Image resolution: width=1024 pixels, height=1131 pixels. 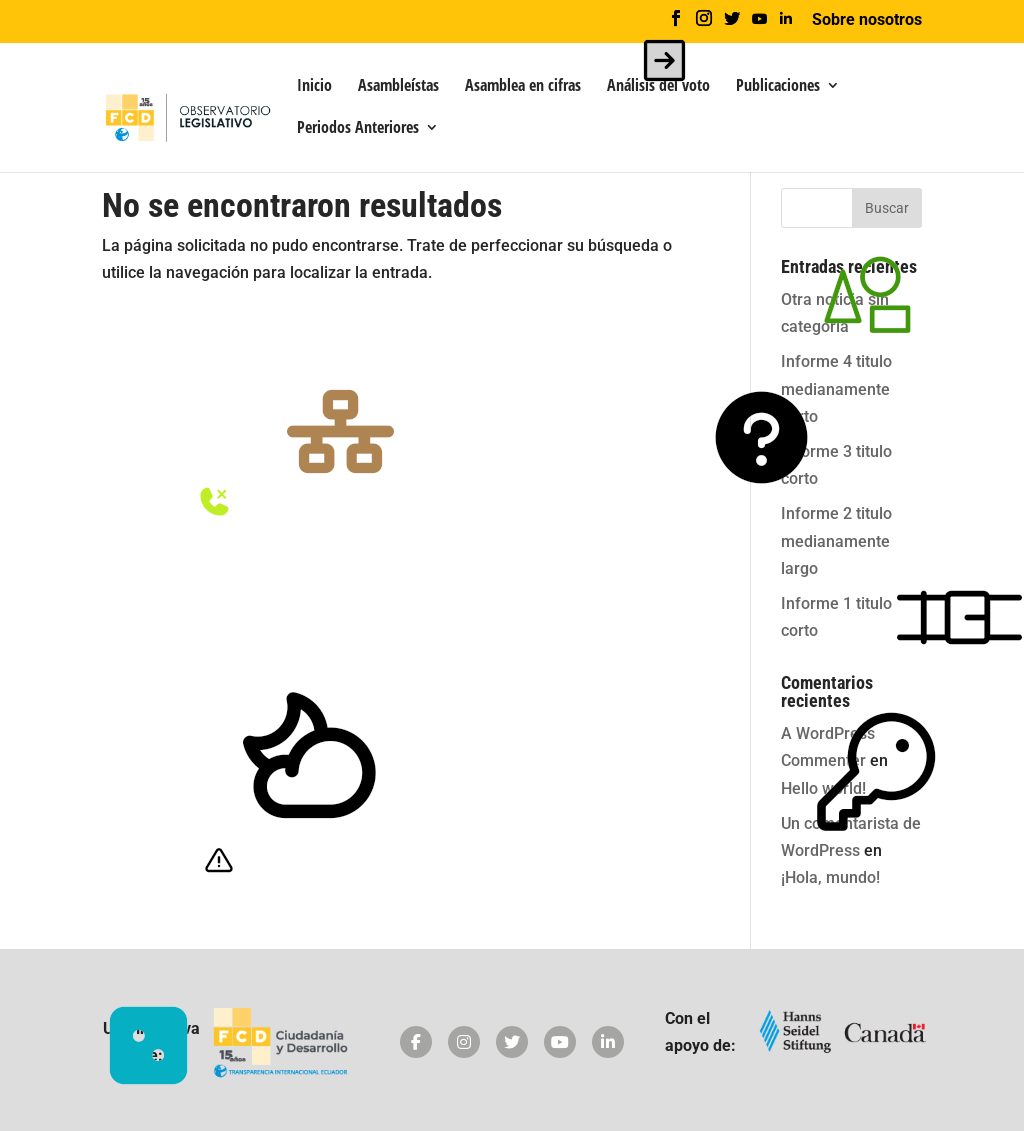 I want to click on view network connections, so click(x=340, y=431).